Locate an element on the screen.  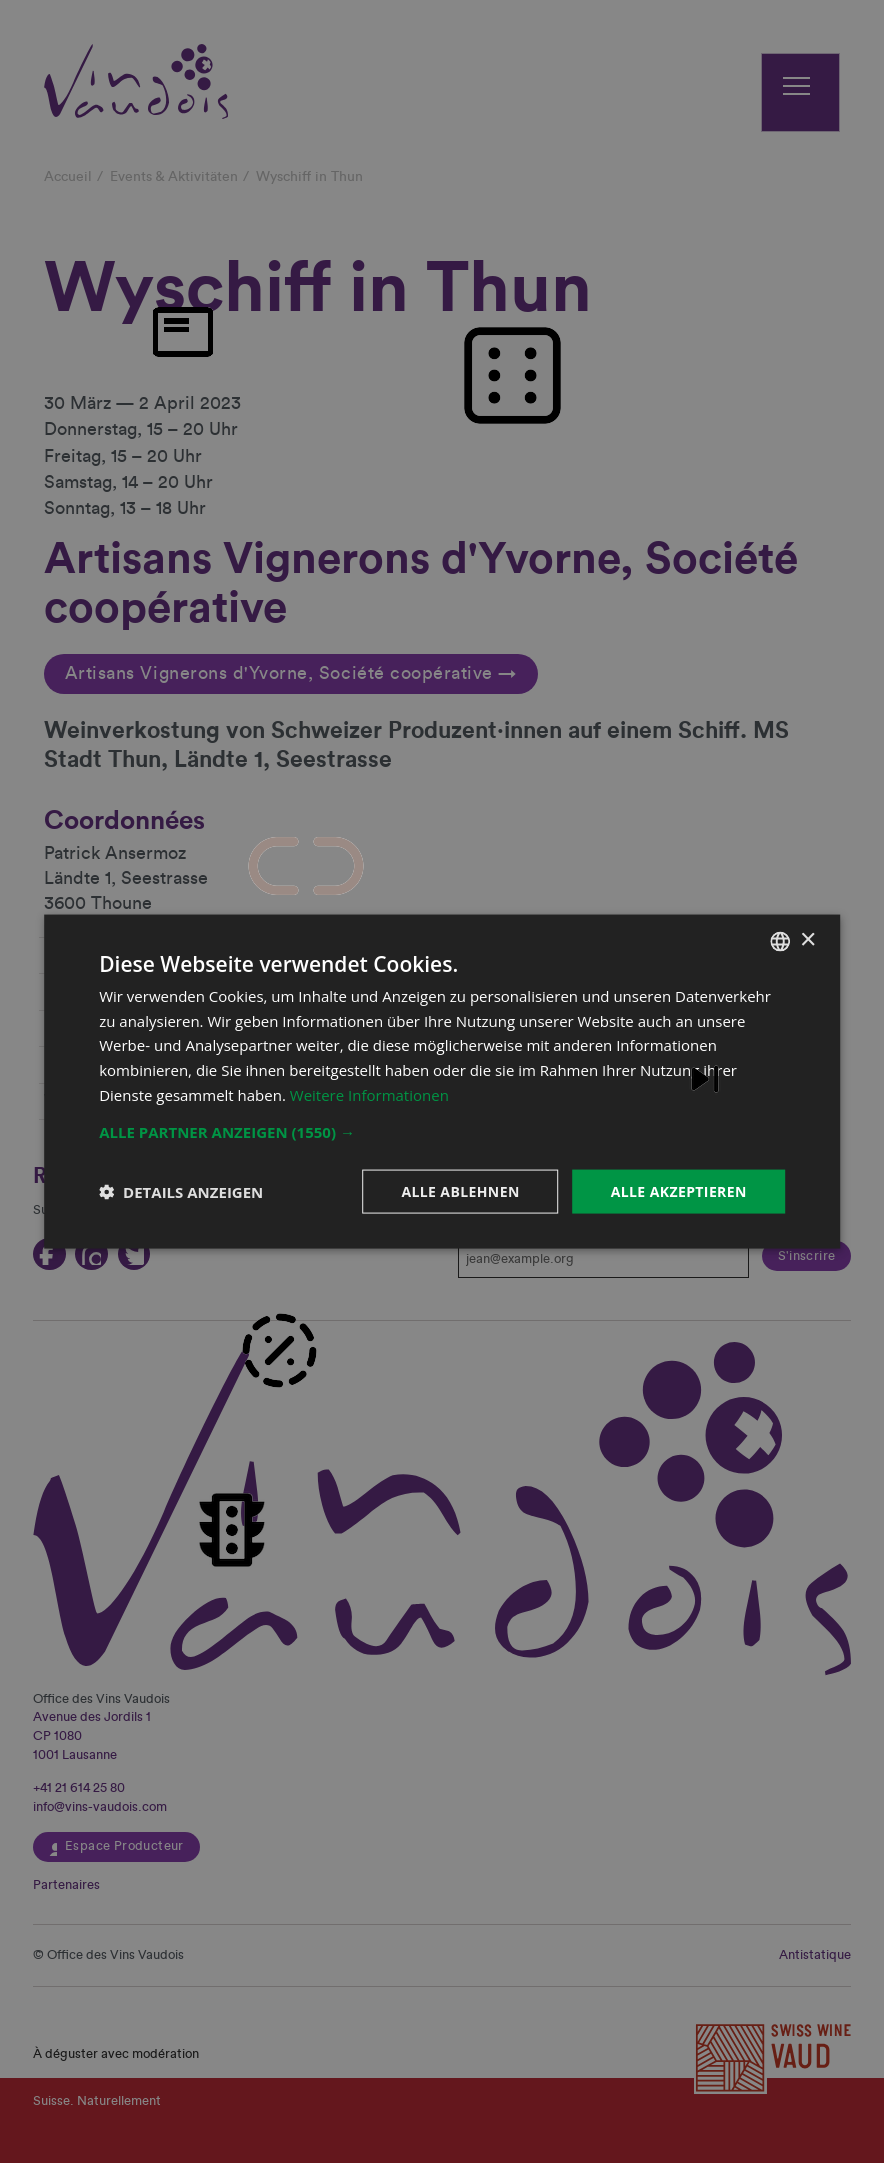
view featured playlist is located at coordinates (183, 332).